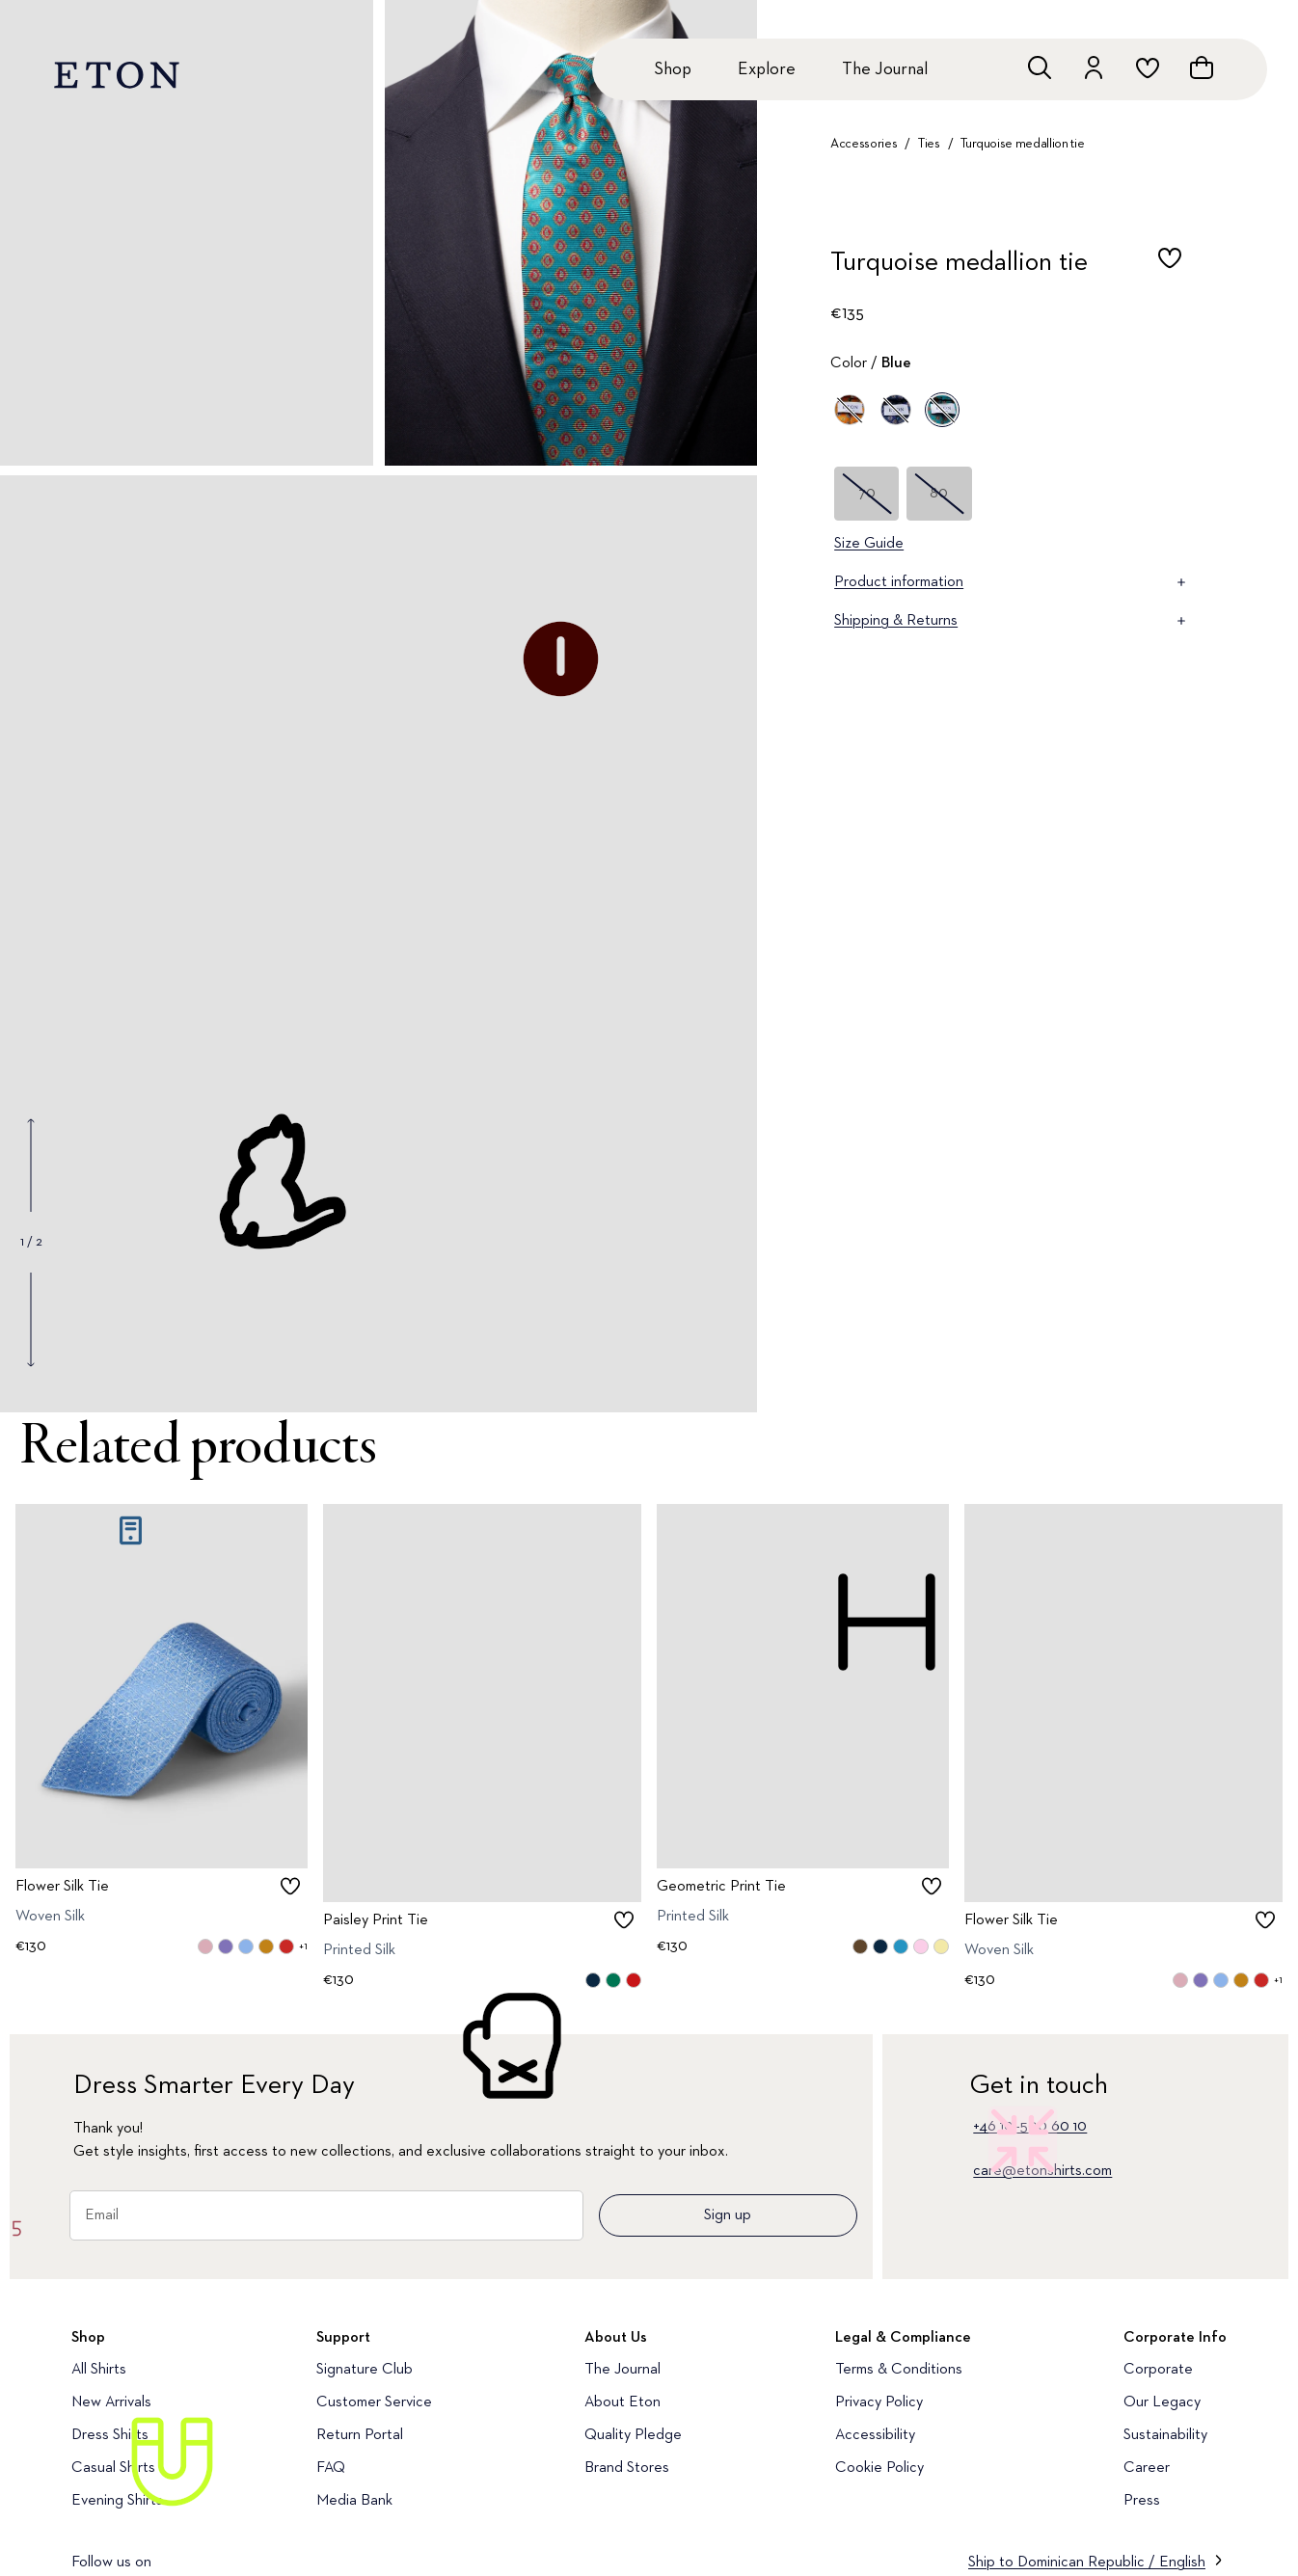  I want to click on apply heading text formatting, so click(886, 1622).